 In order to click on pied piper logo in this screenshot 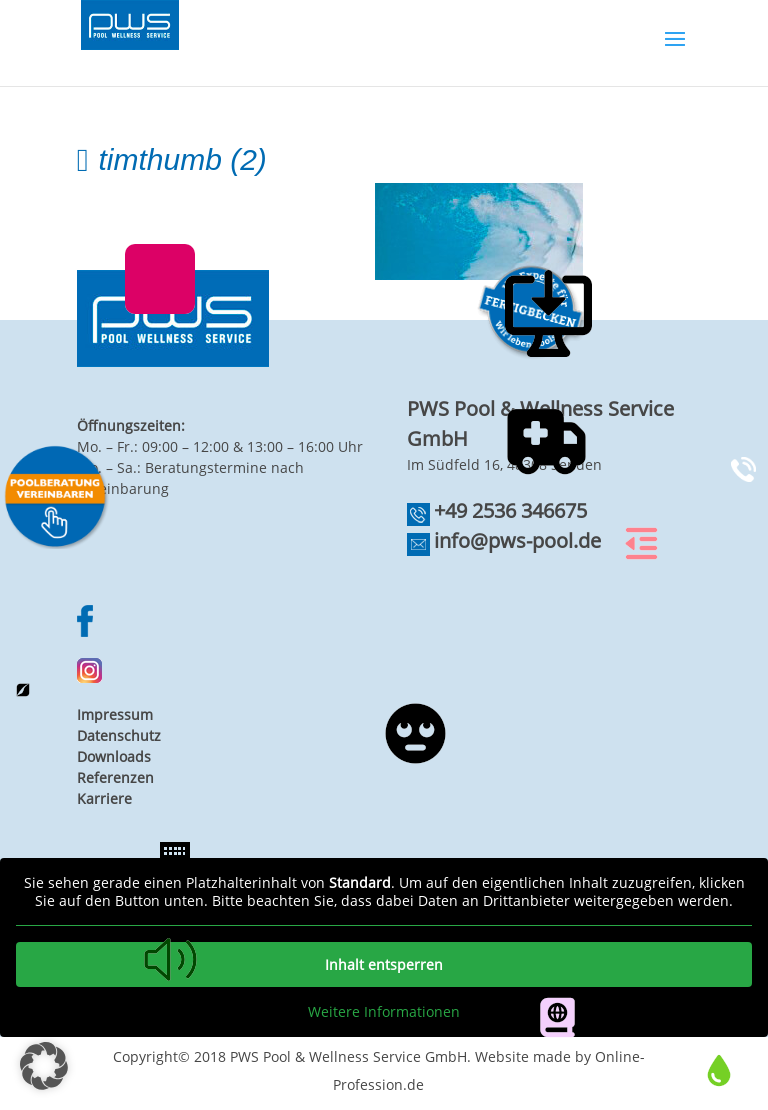, I will do `click(23, 690)`.